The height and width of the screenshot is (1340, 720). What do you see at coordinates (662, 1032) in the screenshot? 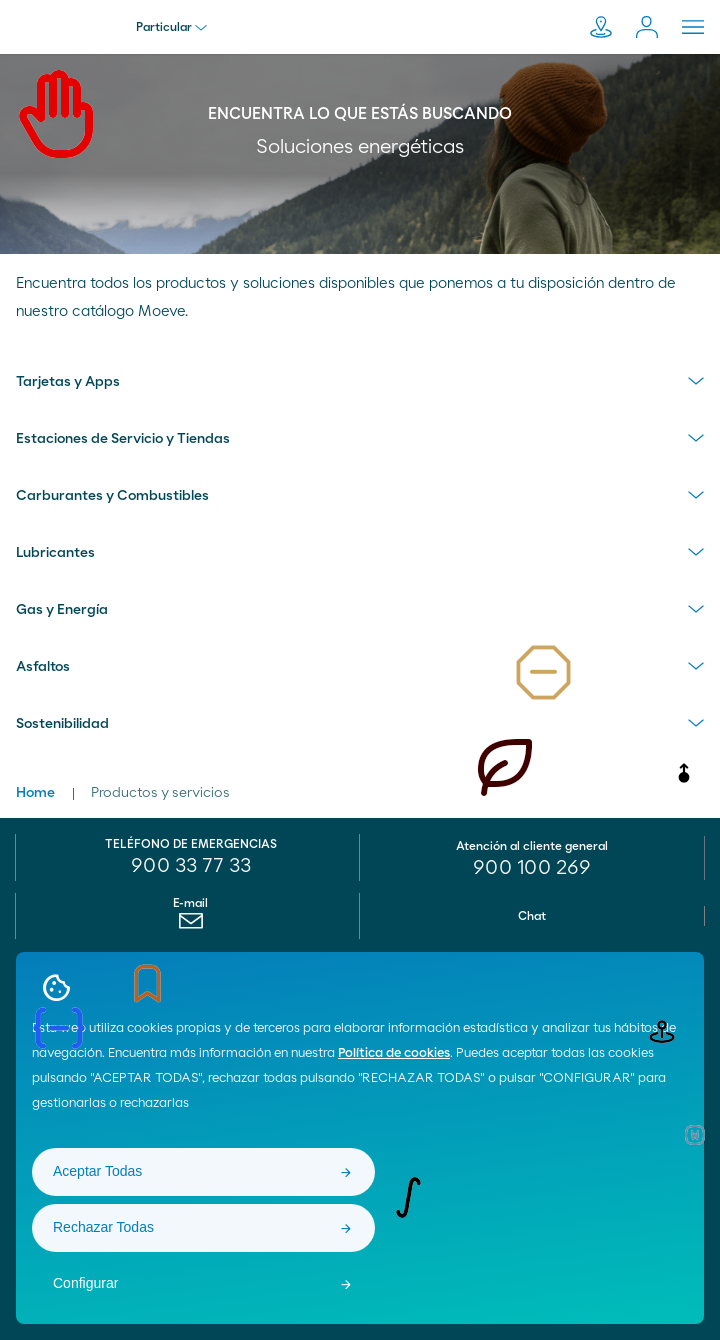
I see `mark a location on the map` at bounding box center [662, 1032].